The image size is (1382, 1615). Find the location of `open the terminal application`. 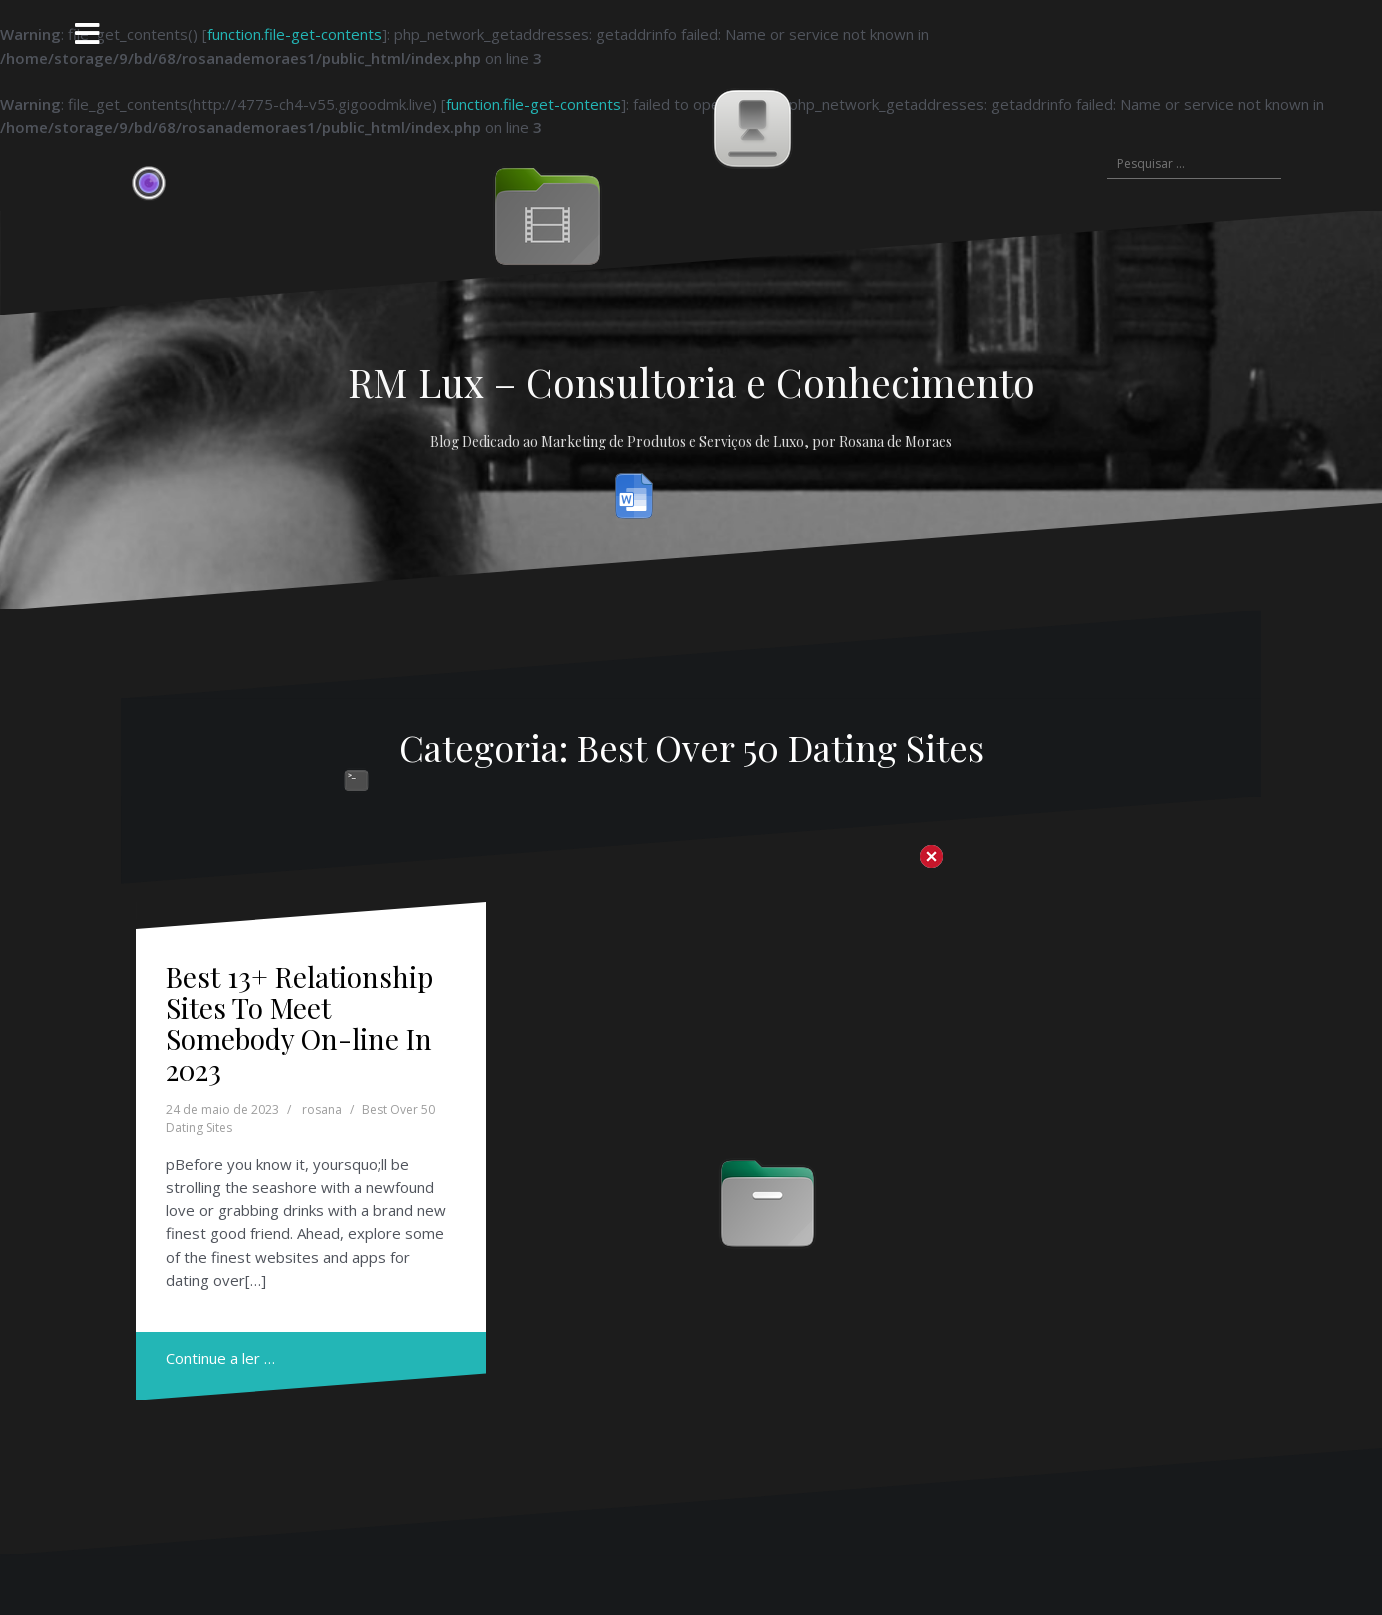

open the terminal application is located at coordinates (356, 780).